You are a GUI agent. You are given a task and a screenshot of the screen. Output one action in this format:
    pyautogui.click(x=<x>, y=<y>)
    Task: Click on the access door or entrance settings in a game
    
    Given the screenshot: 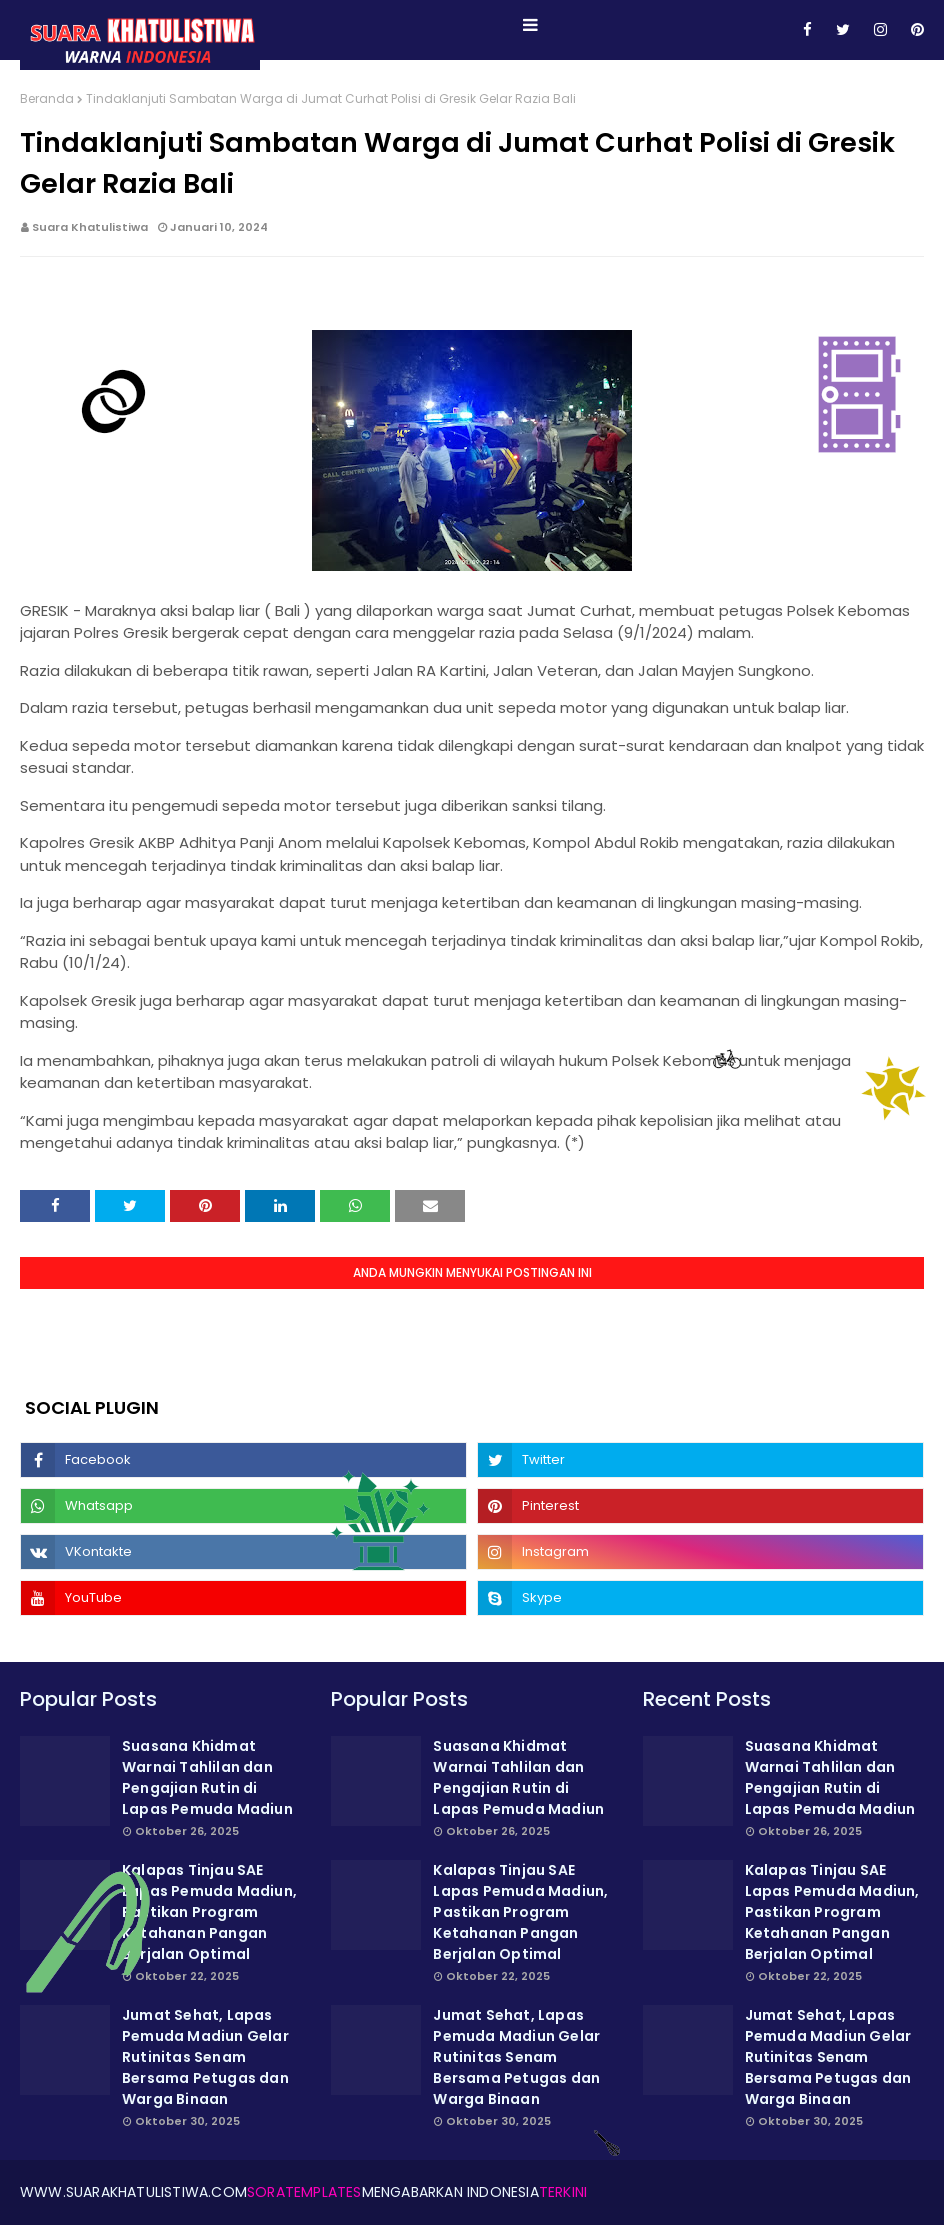 What is the action you would take?
    pyautogui.click(x=859, y=394)
    